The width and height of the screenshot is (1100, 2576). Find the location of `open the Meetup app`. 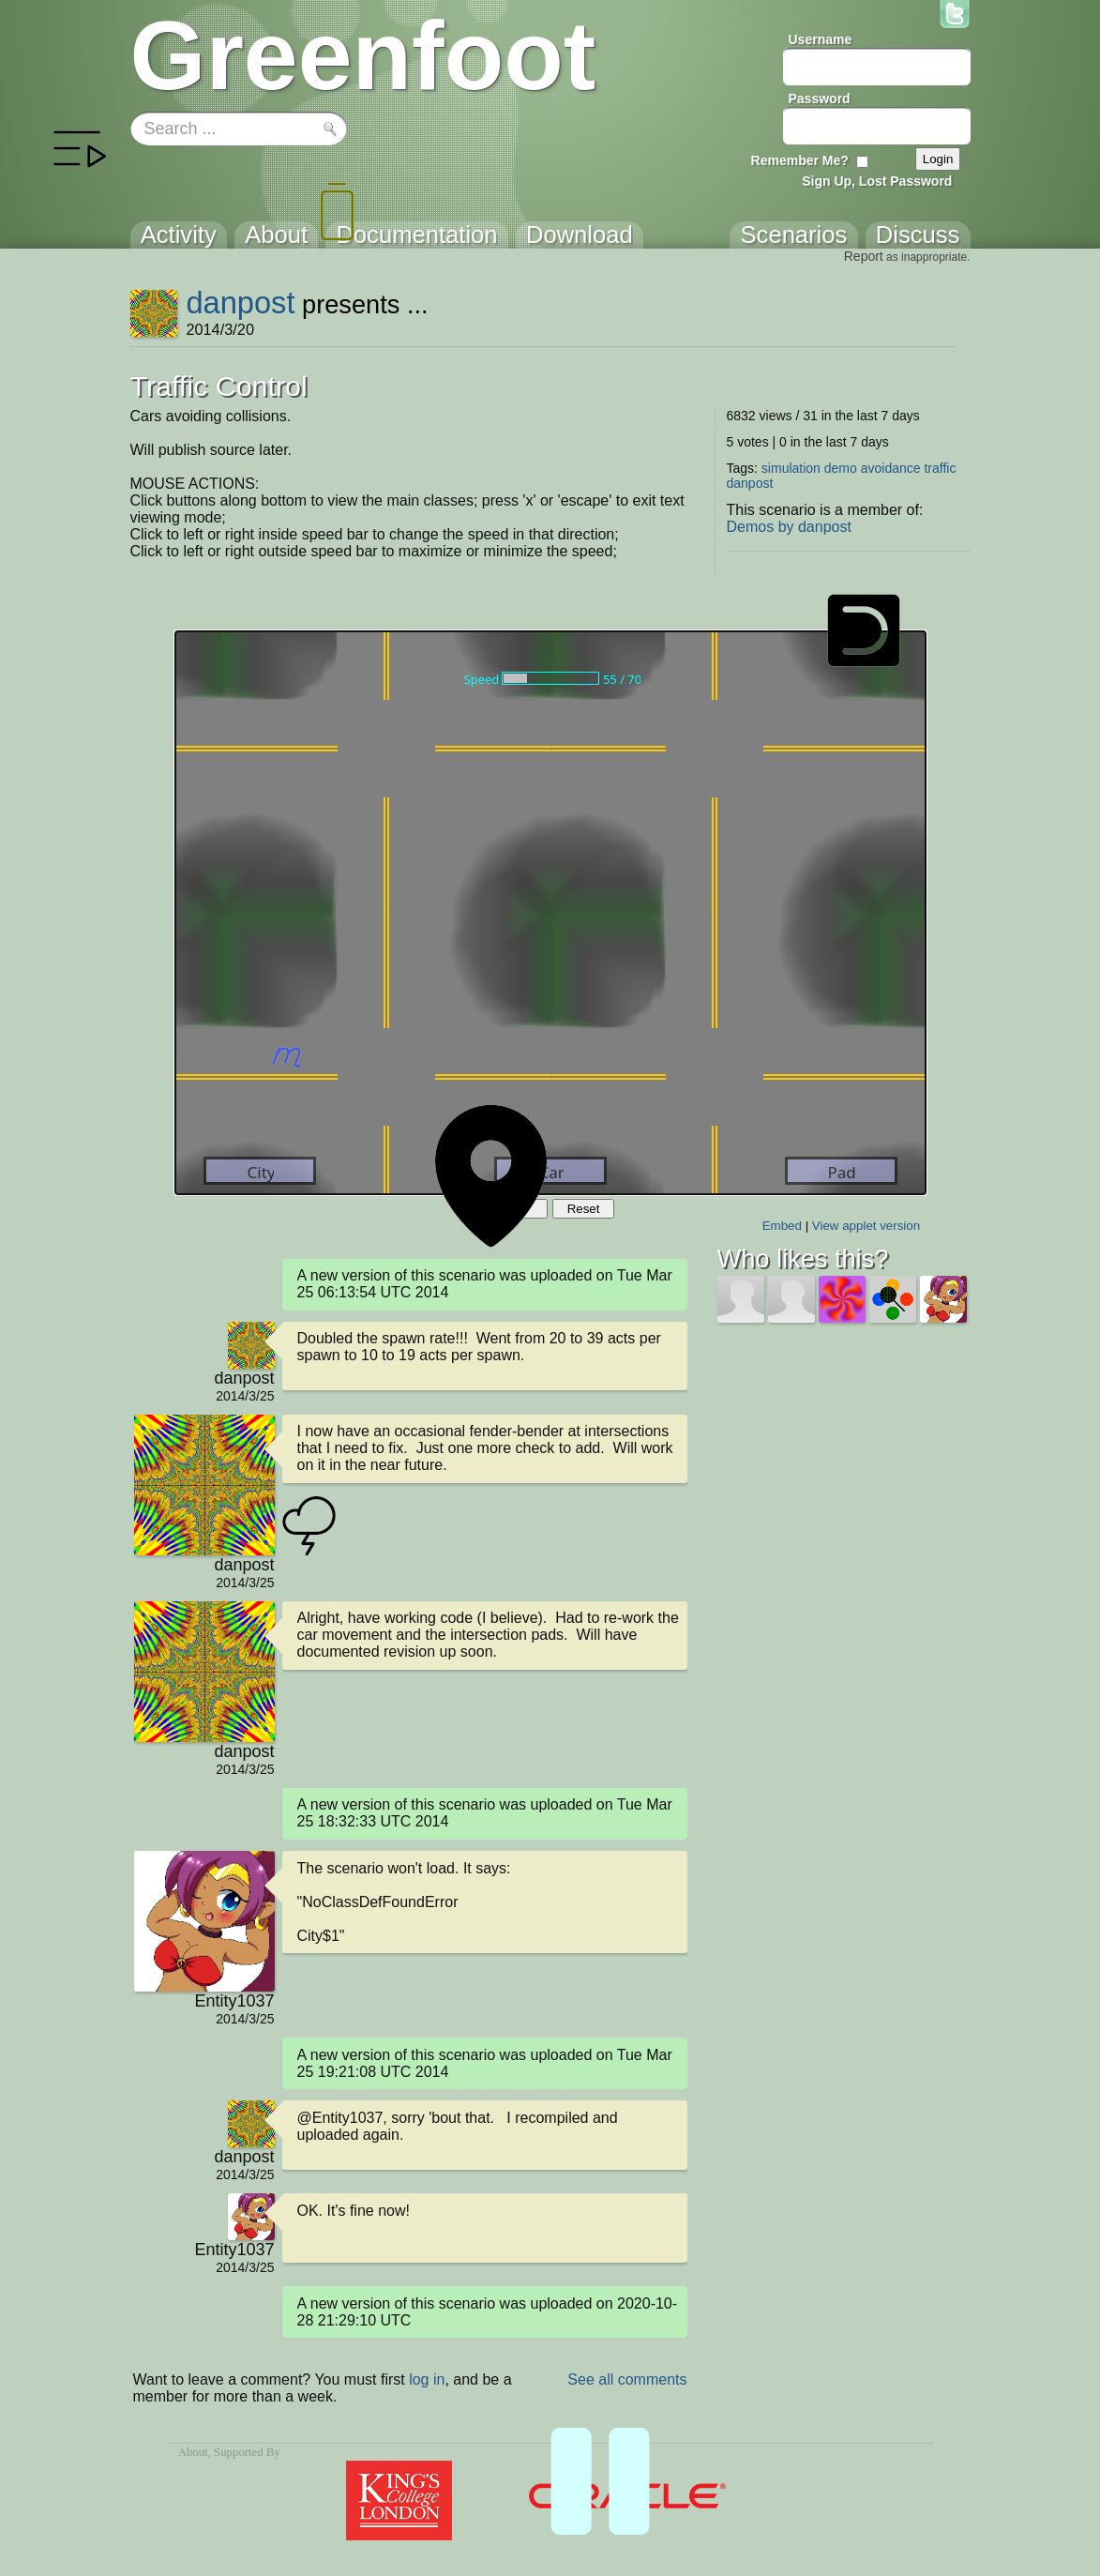

open the Meetup app is located at coordinates (286, 1055).